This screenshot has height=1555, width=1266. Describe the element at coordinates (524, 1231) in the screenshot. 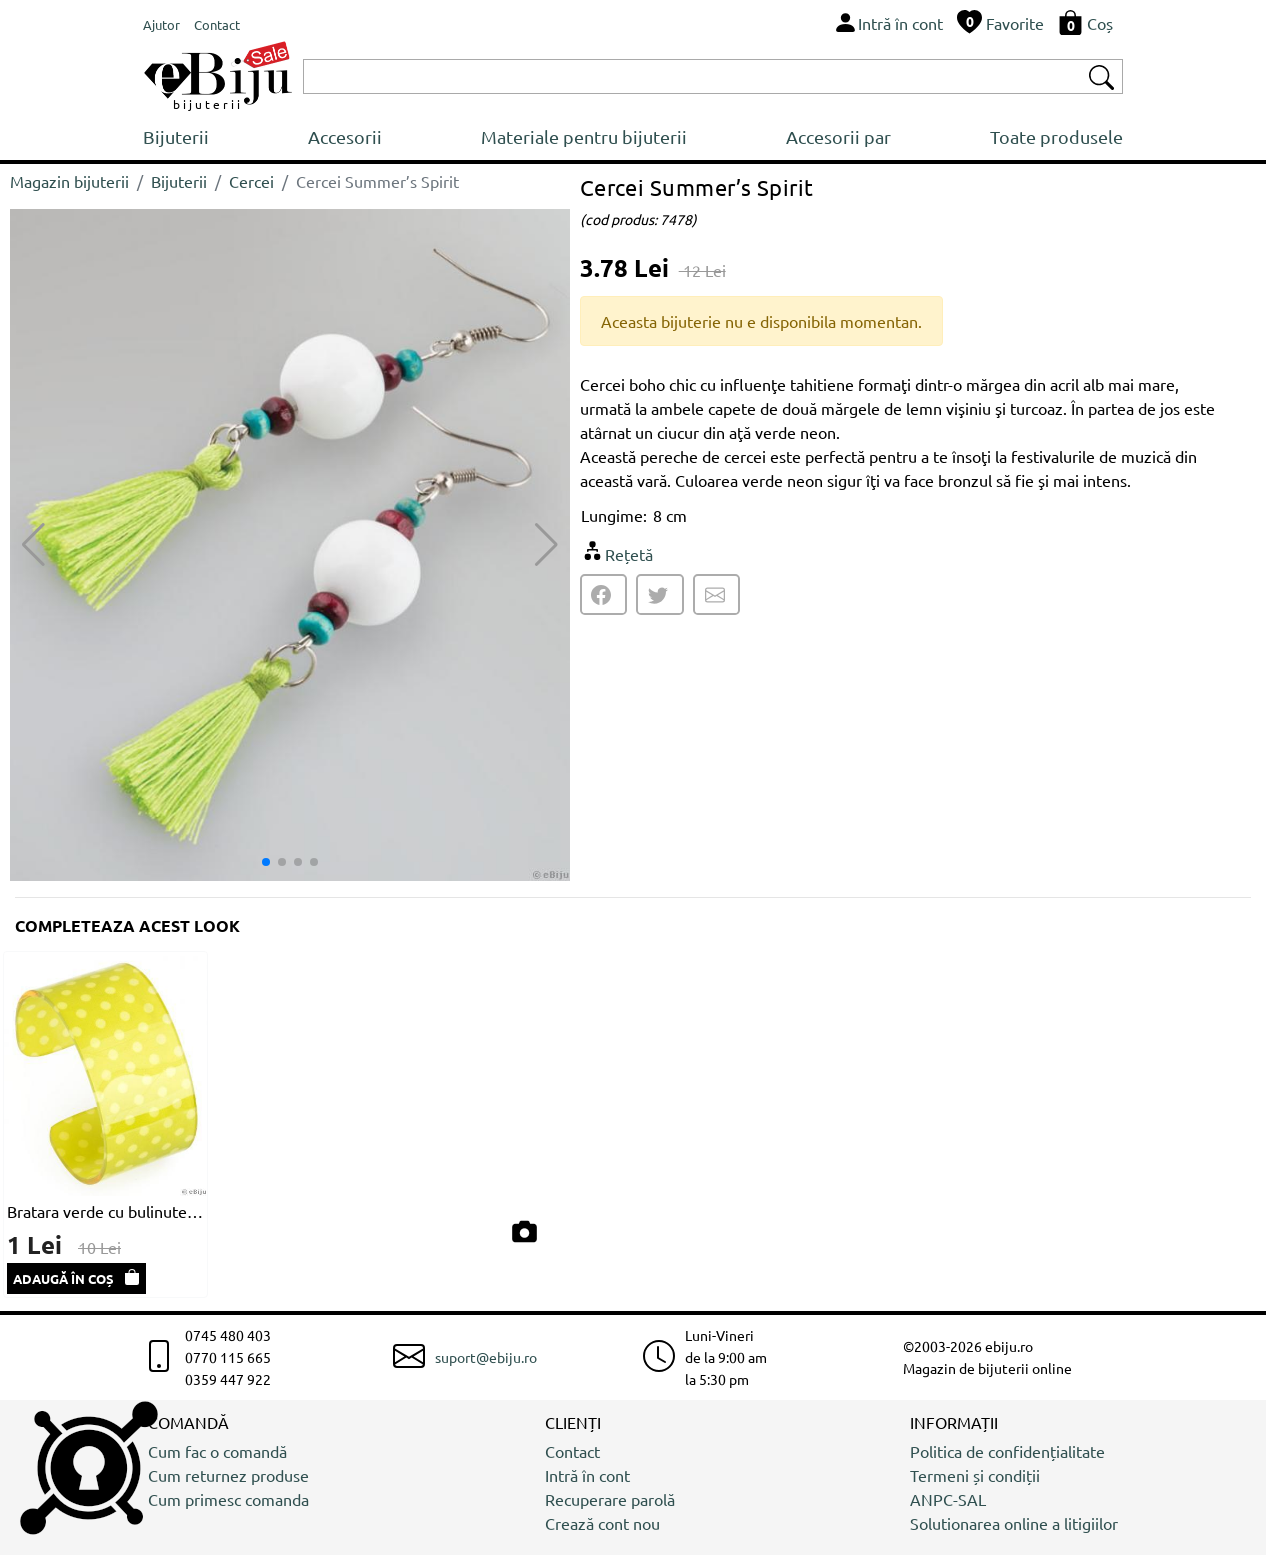

I see `take a photo` at that location.